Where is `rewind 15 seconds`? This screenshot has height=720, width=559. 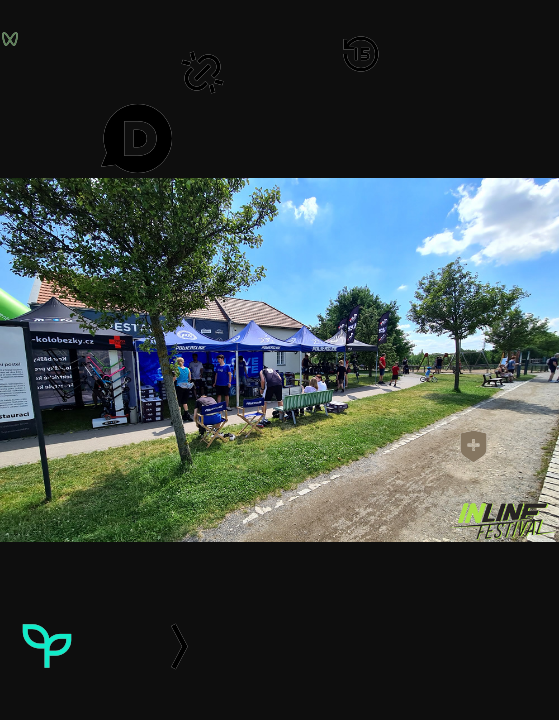
rewind 15 seconds is located at coordinates (361, 54).